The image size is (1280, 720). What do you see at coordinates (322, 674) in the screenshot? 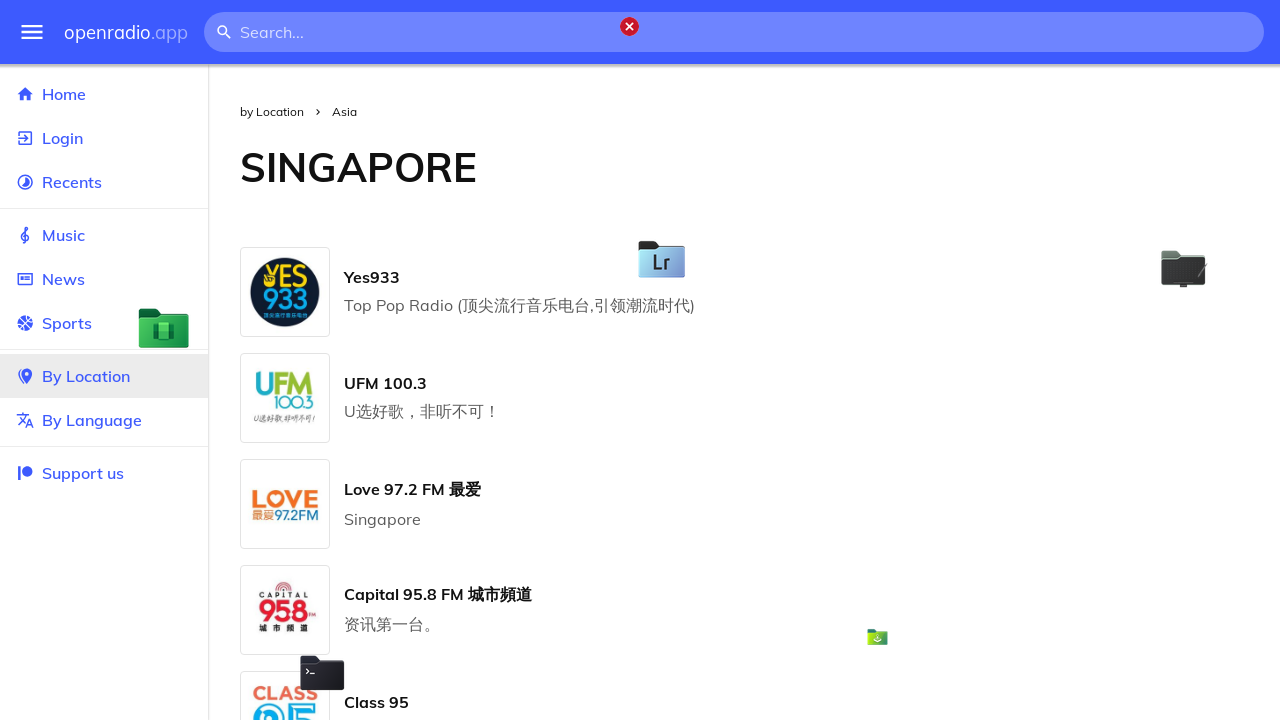
I see `open terminal or command line scripts folder` at bounding box center [322, 674].